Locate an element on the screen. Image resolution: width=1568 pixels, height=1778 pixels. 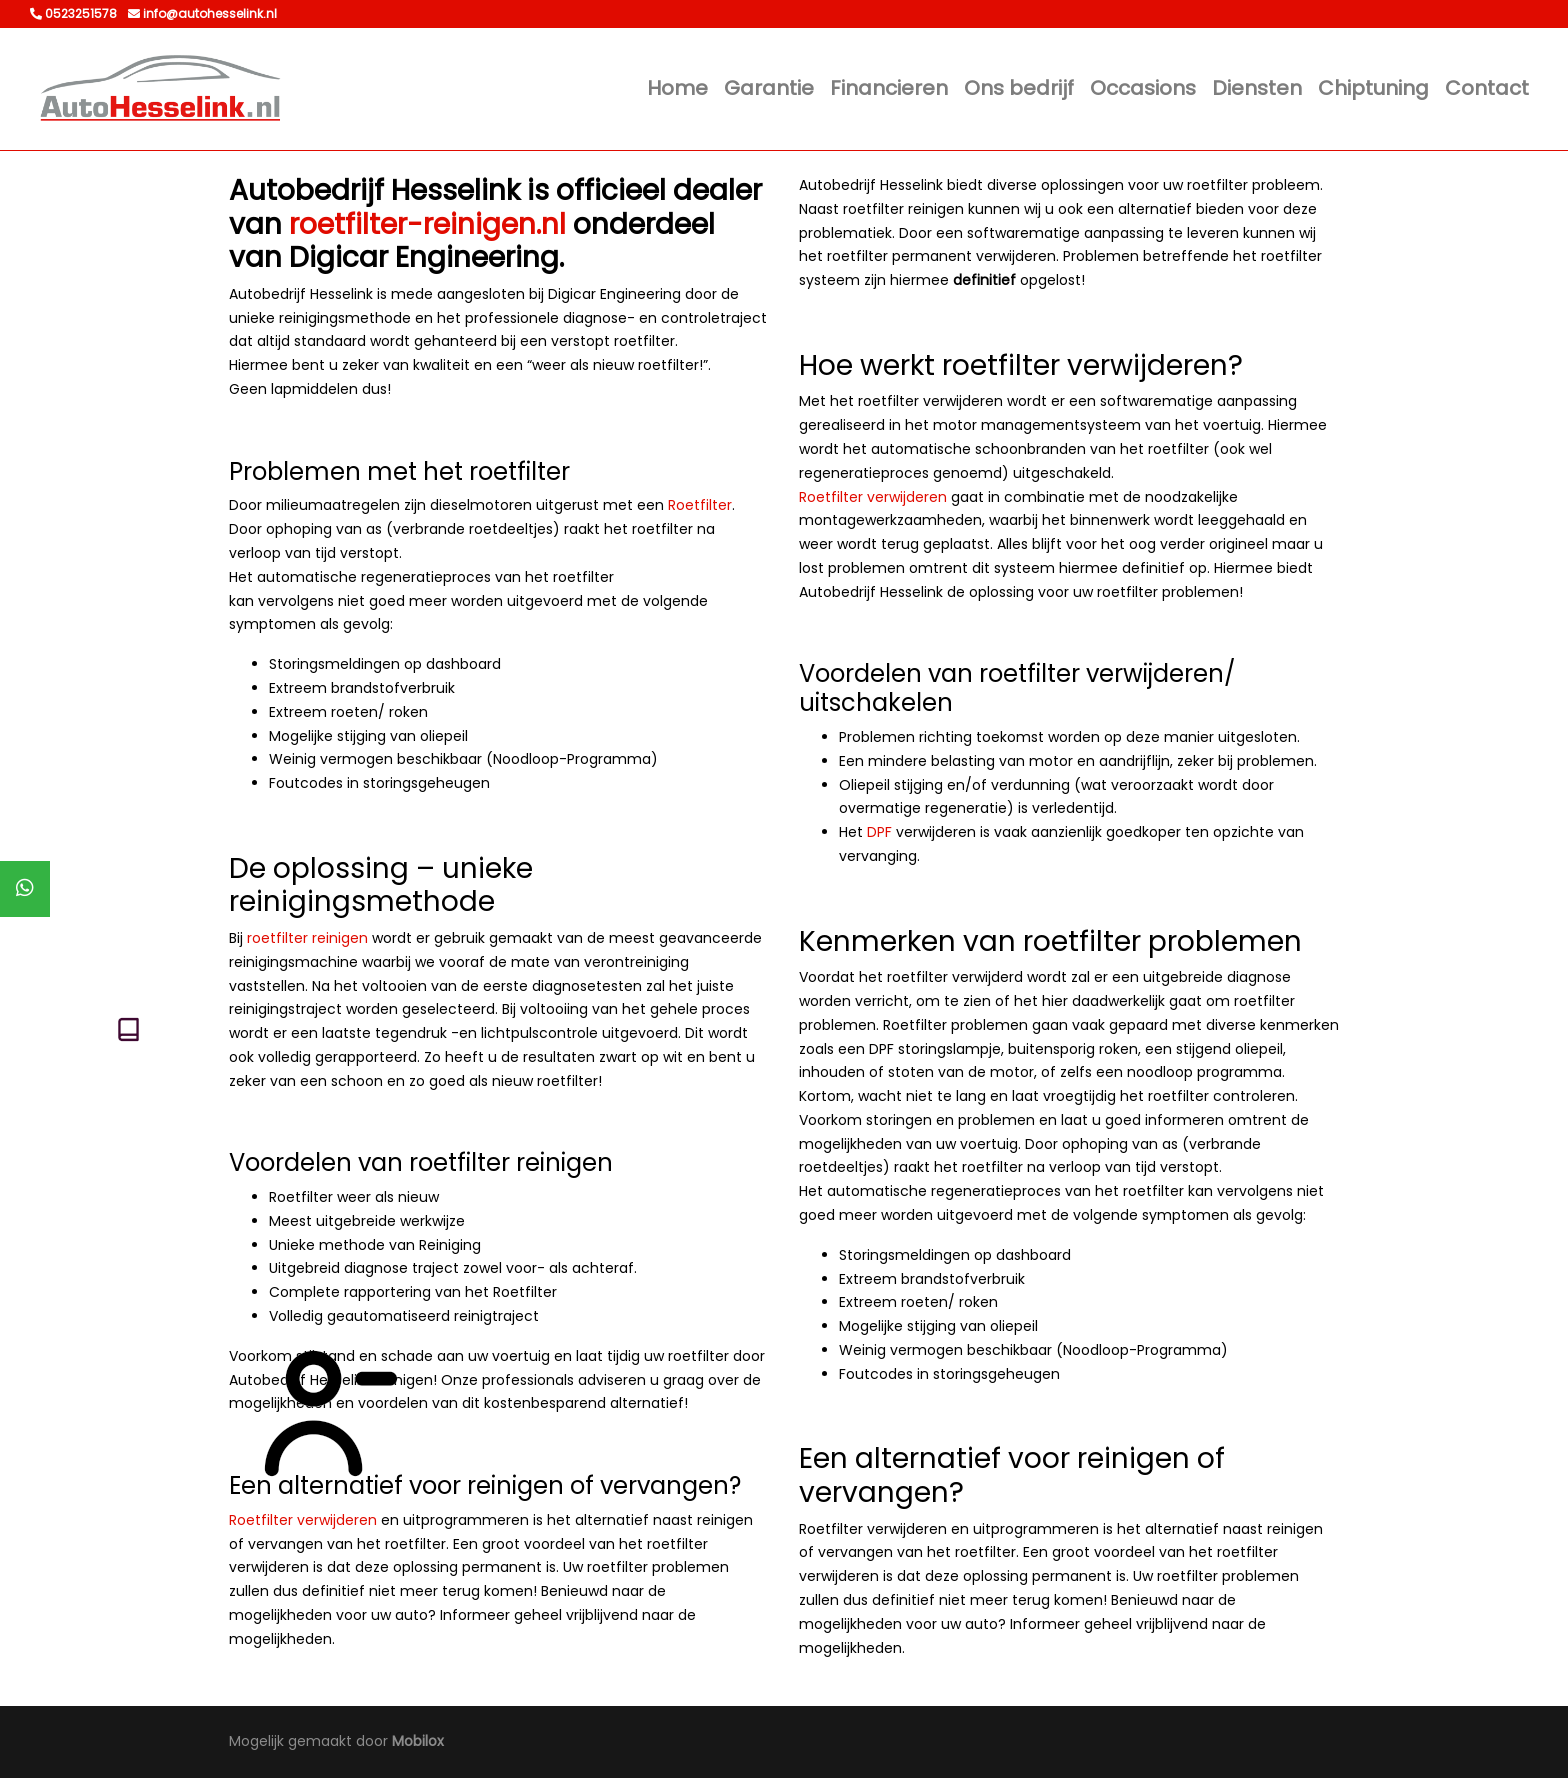
open reading or library section is located at coordinates (128, 1029).